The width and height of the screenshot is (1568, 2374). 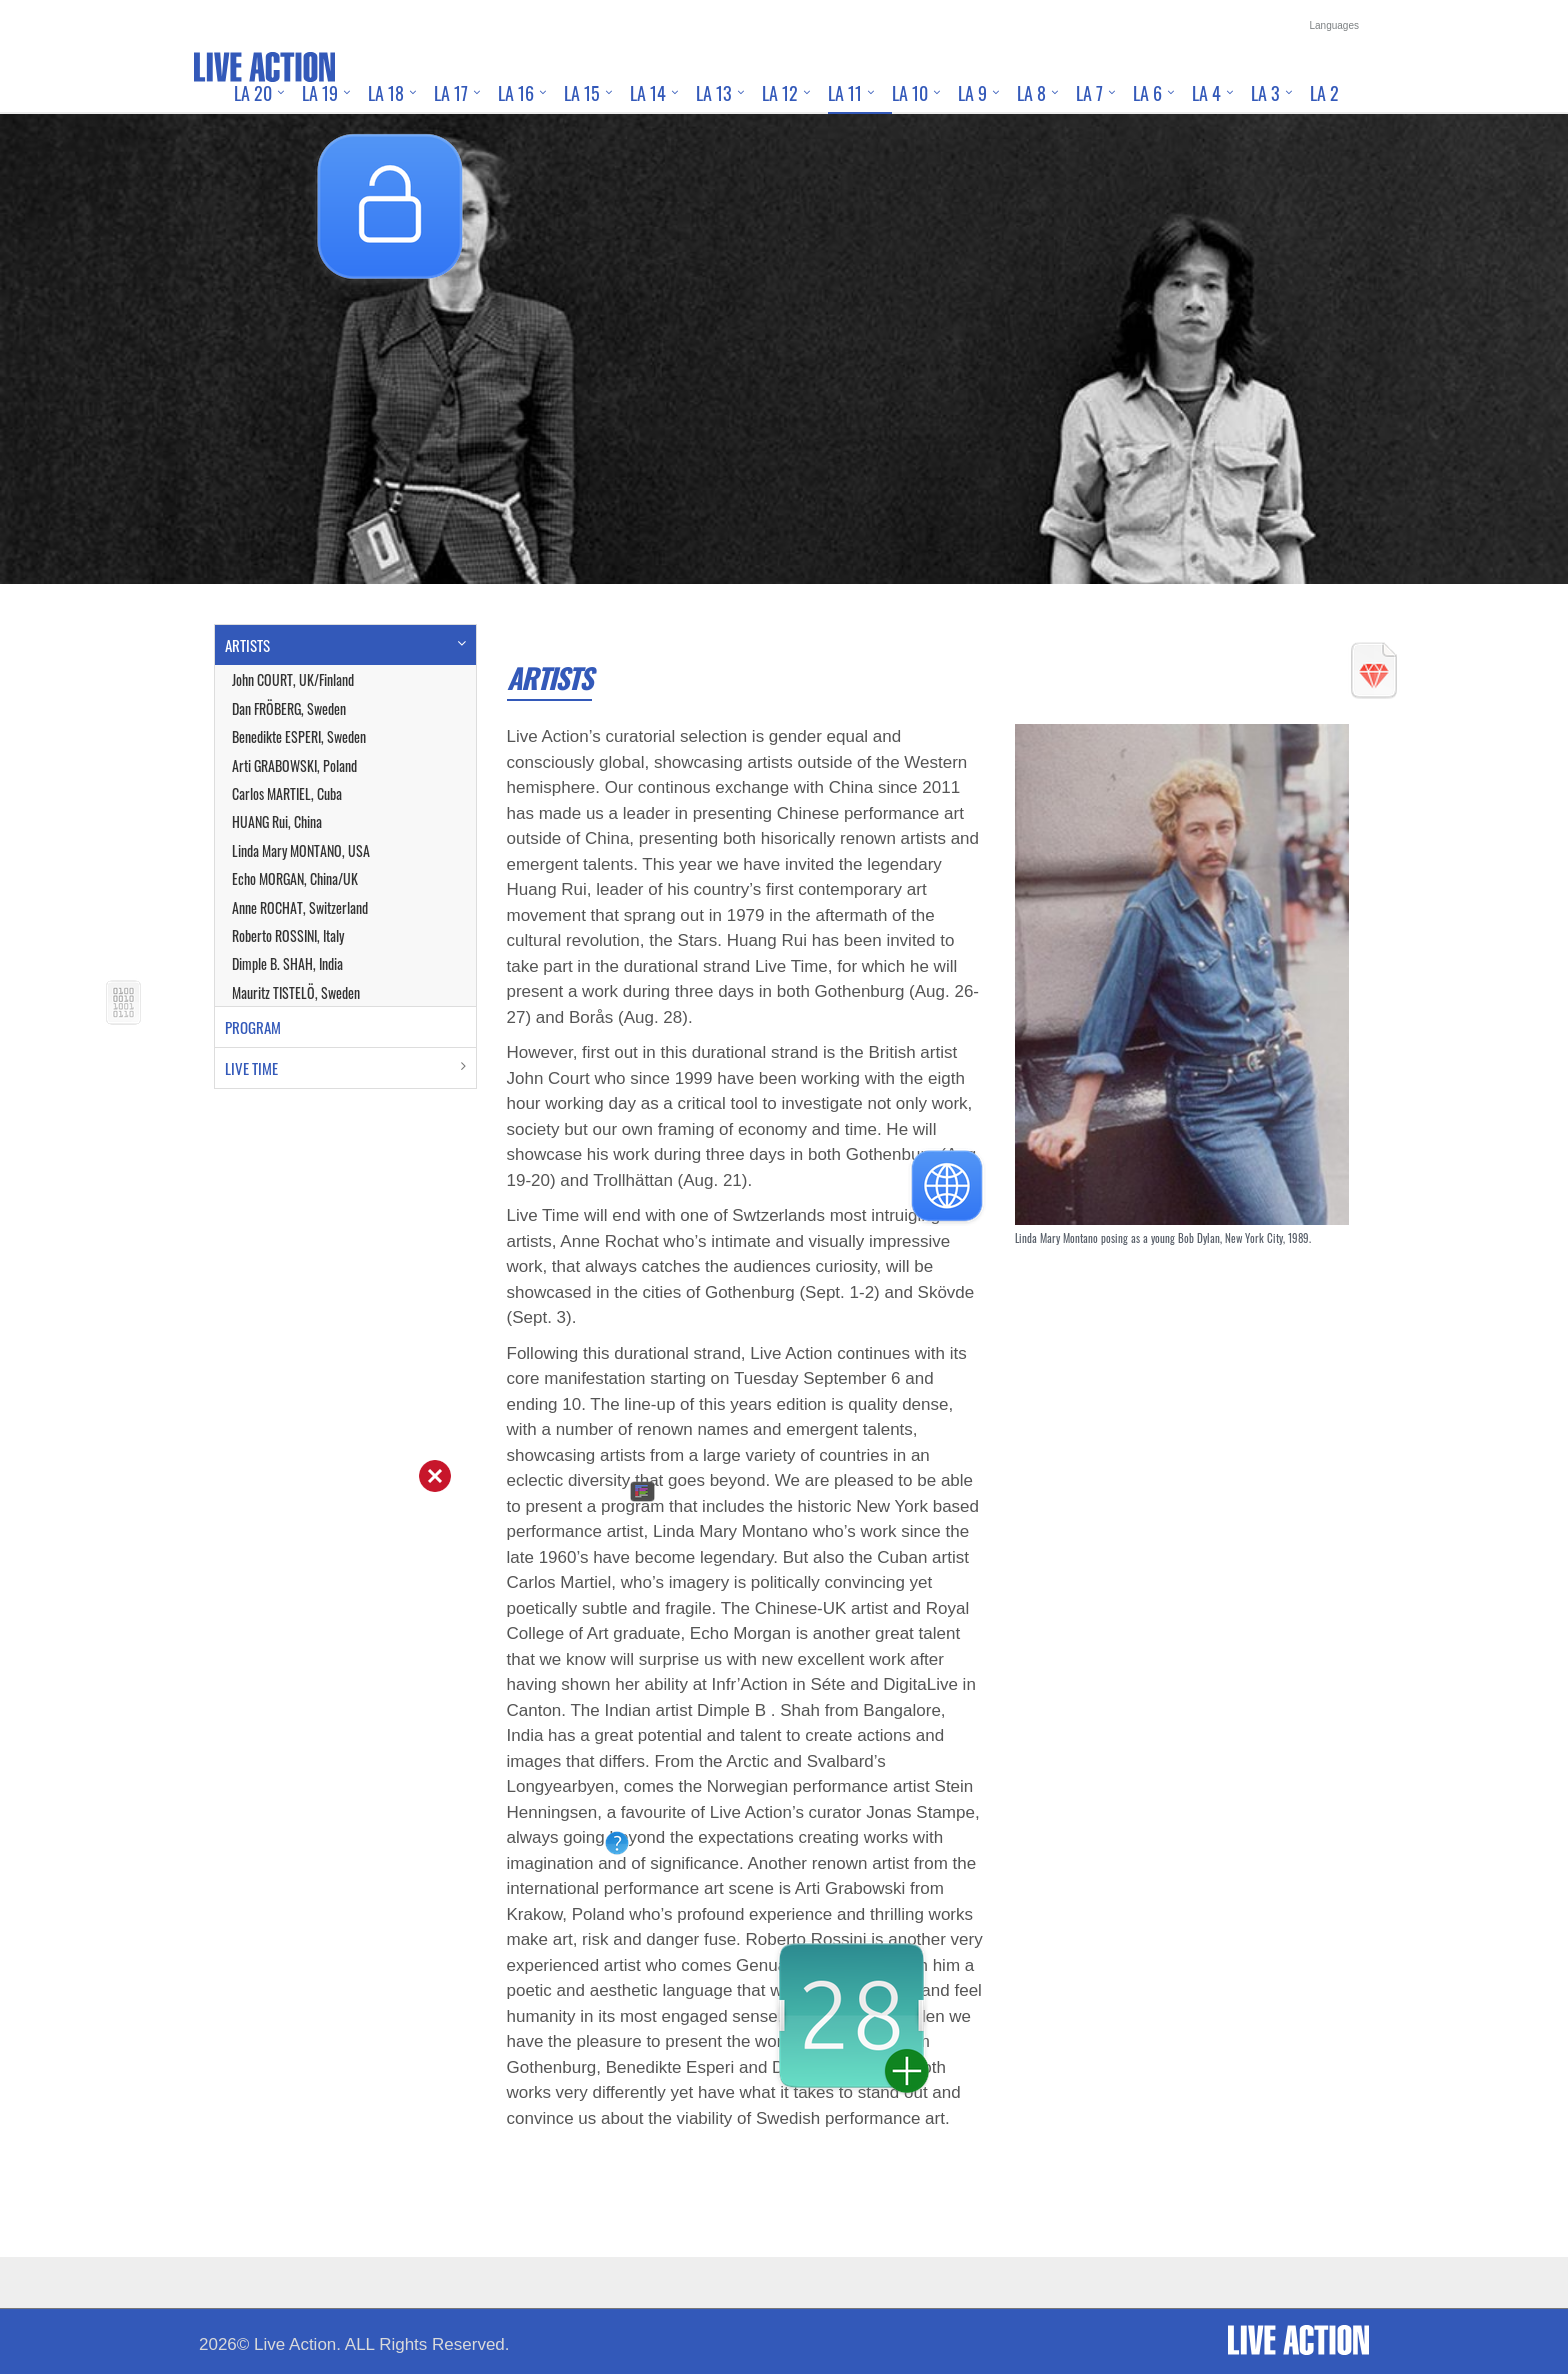 I want to click on open the help center or documentation, so click(x=617, y=1843).